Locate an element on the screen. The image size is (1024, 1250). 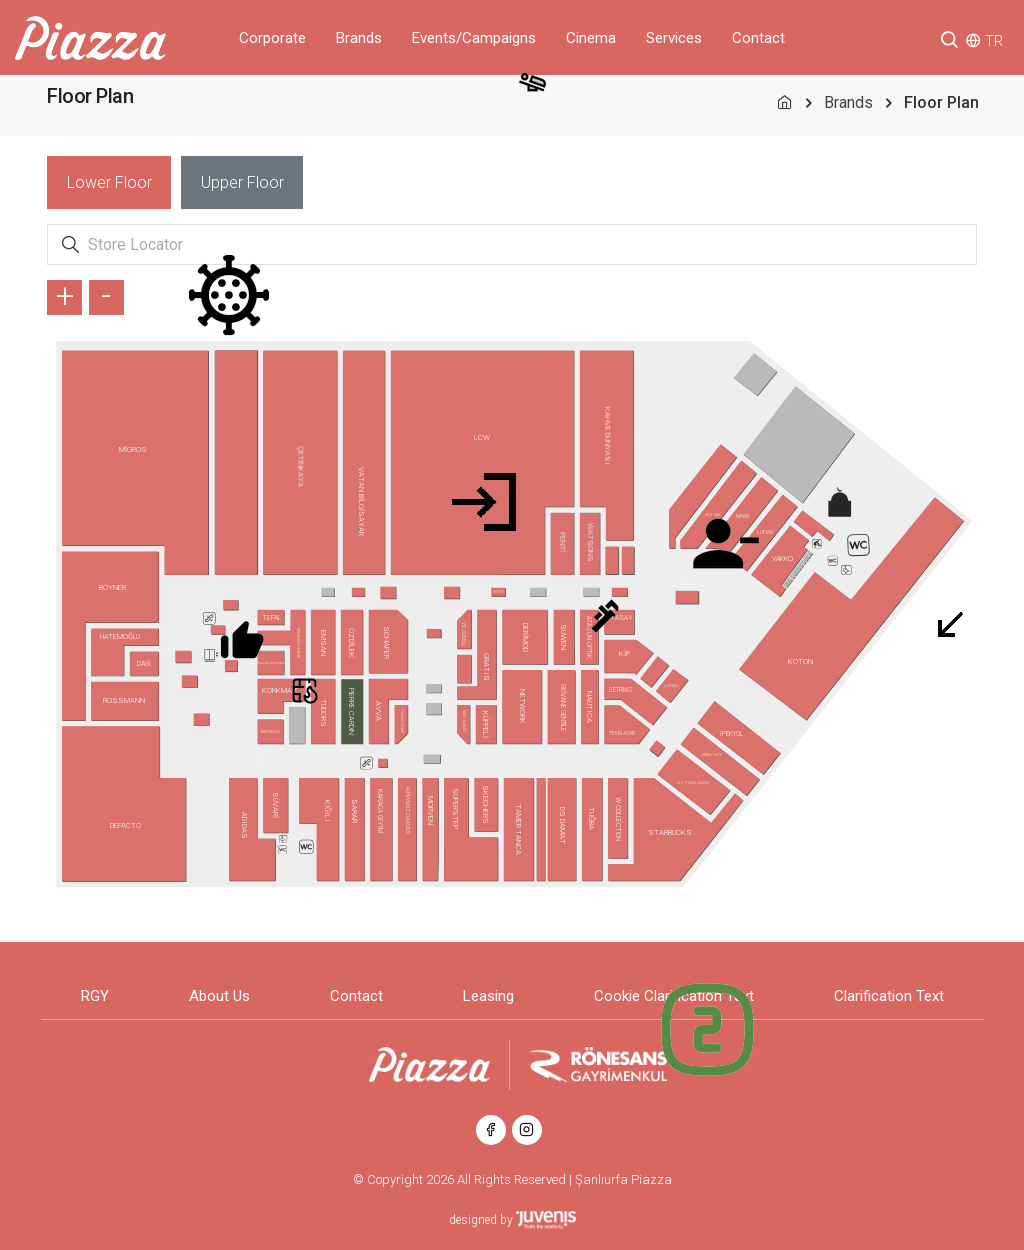
remove a contact or user from your list is located at coordinates (724, 543).